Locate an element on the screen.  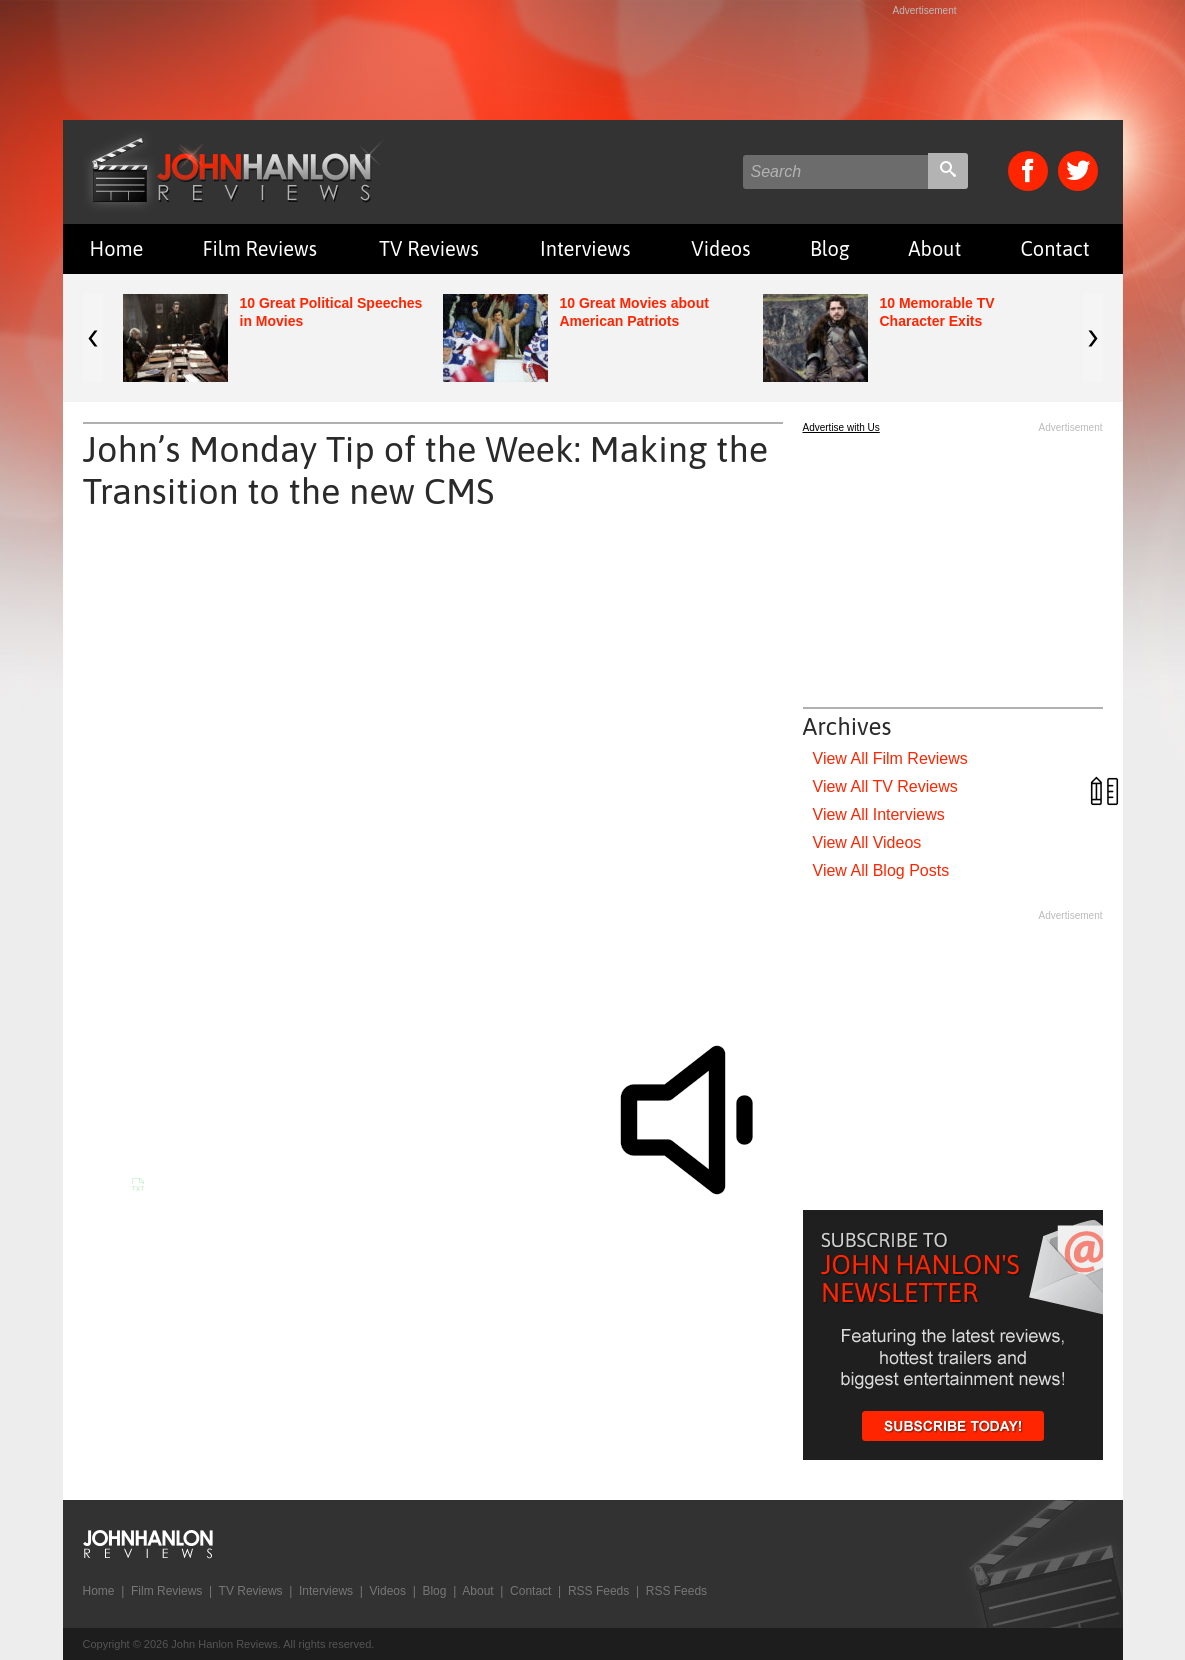
access design or editing tools is located at coordinates (1104, 791).